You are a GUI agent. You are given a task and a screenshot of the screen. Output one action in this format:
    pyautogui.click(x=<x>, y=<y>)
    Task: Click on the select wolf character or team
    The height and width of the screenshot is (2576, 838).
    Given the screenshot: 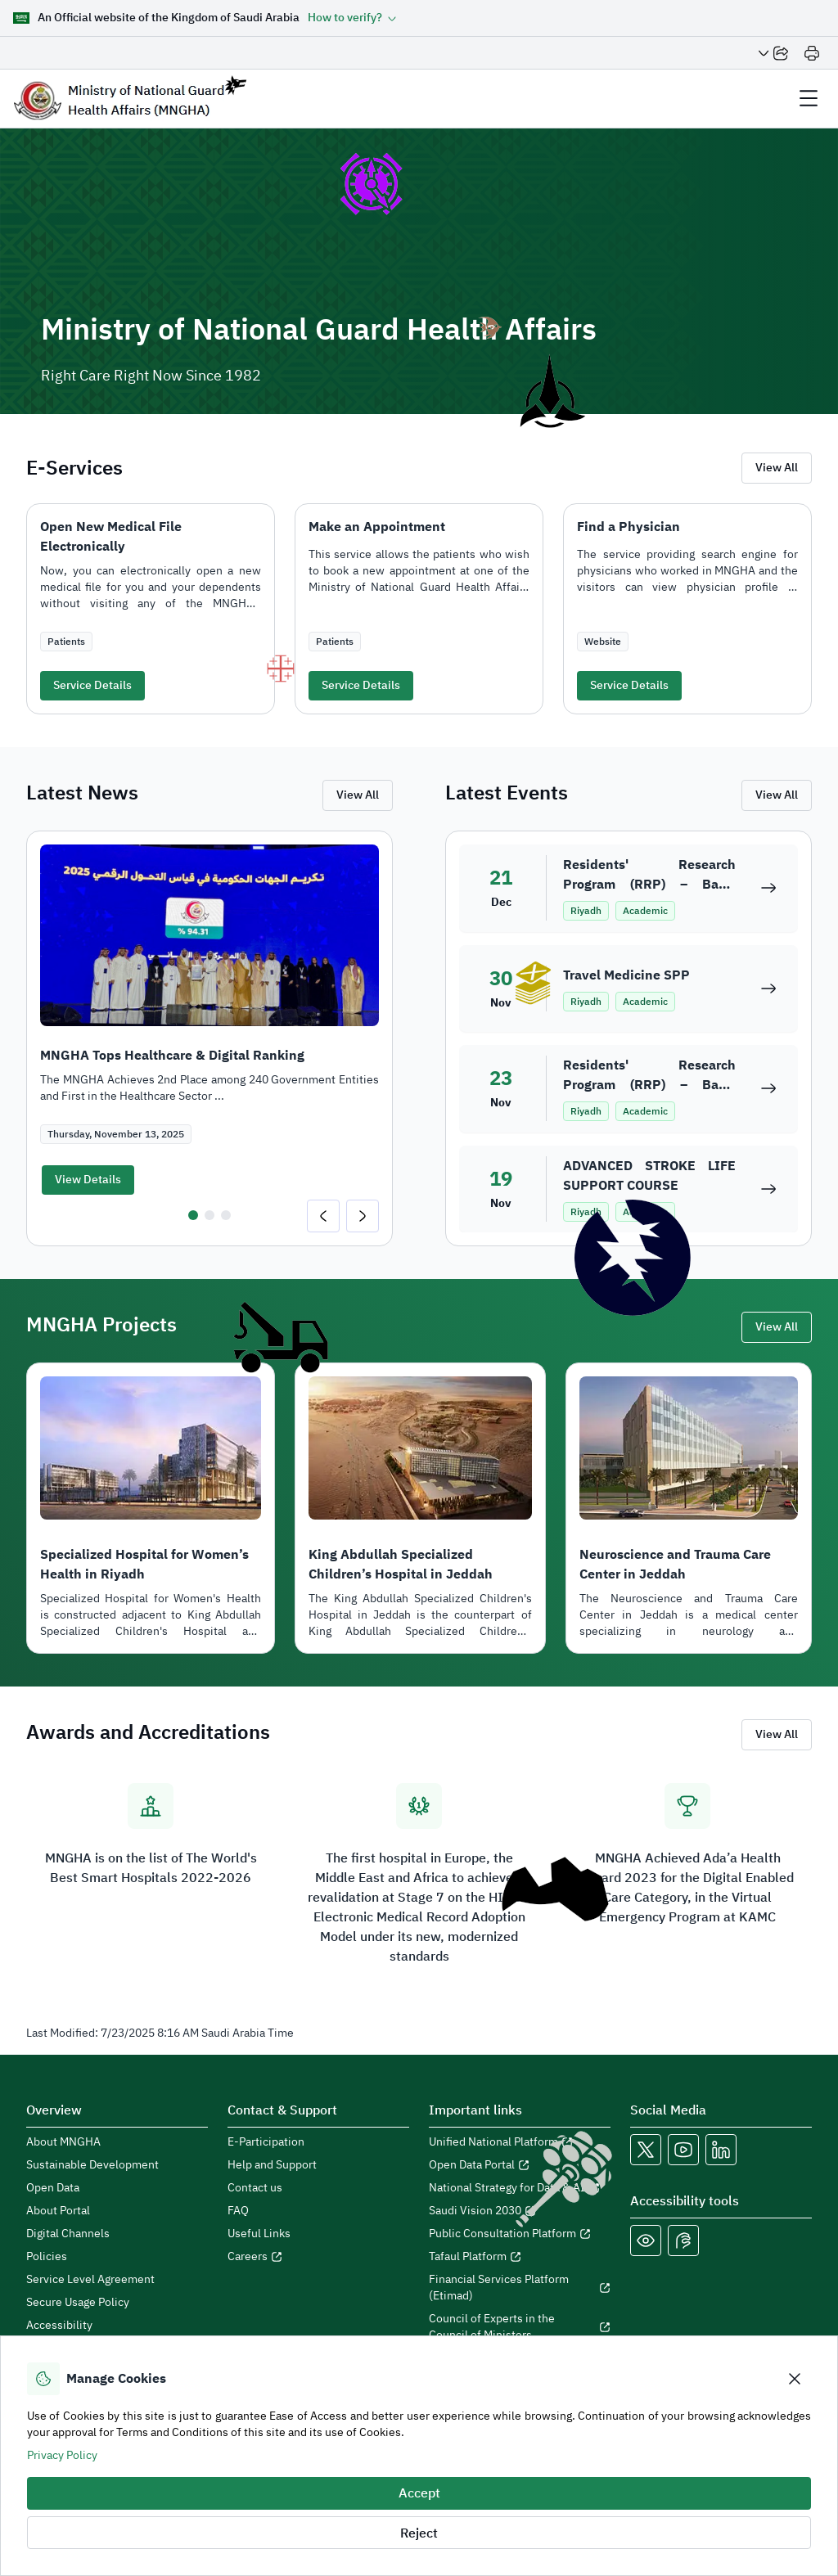 What is the action you would take?
    pyautogui.click(x=236, y=85)
    